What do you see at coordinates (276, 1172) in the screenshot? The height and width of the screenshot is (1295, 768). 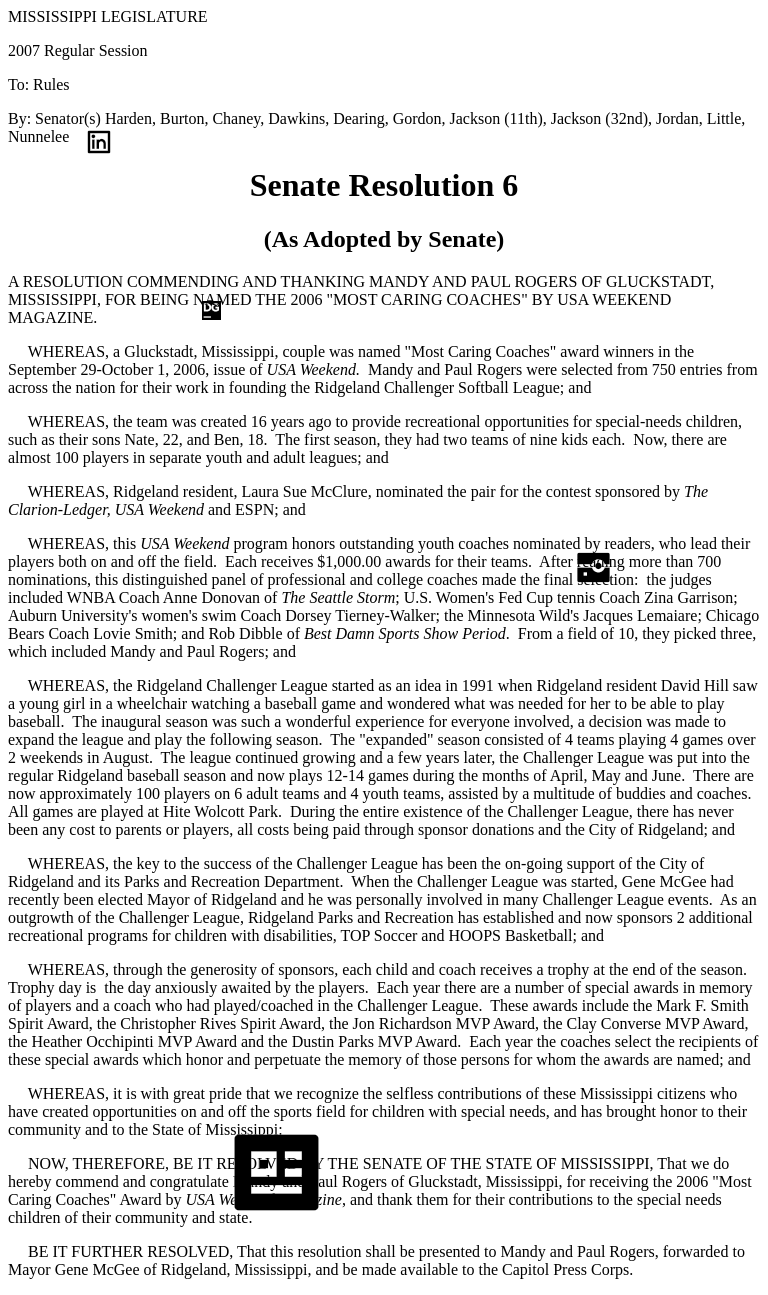 I see `open news feed` at bounding box center [276, 1172].